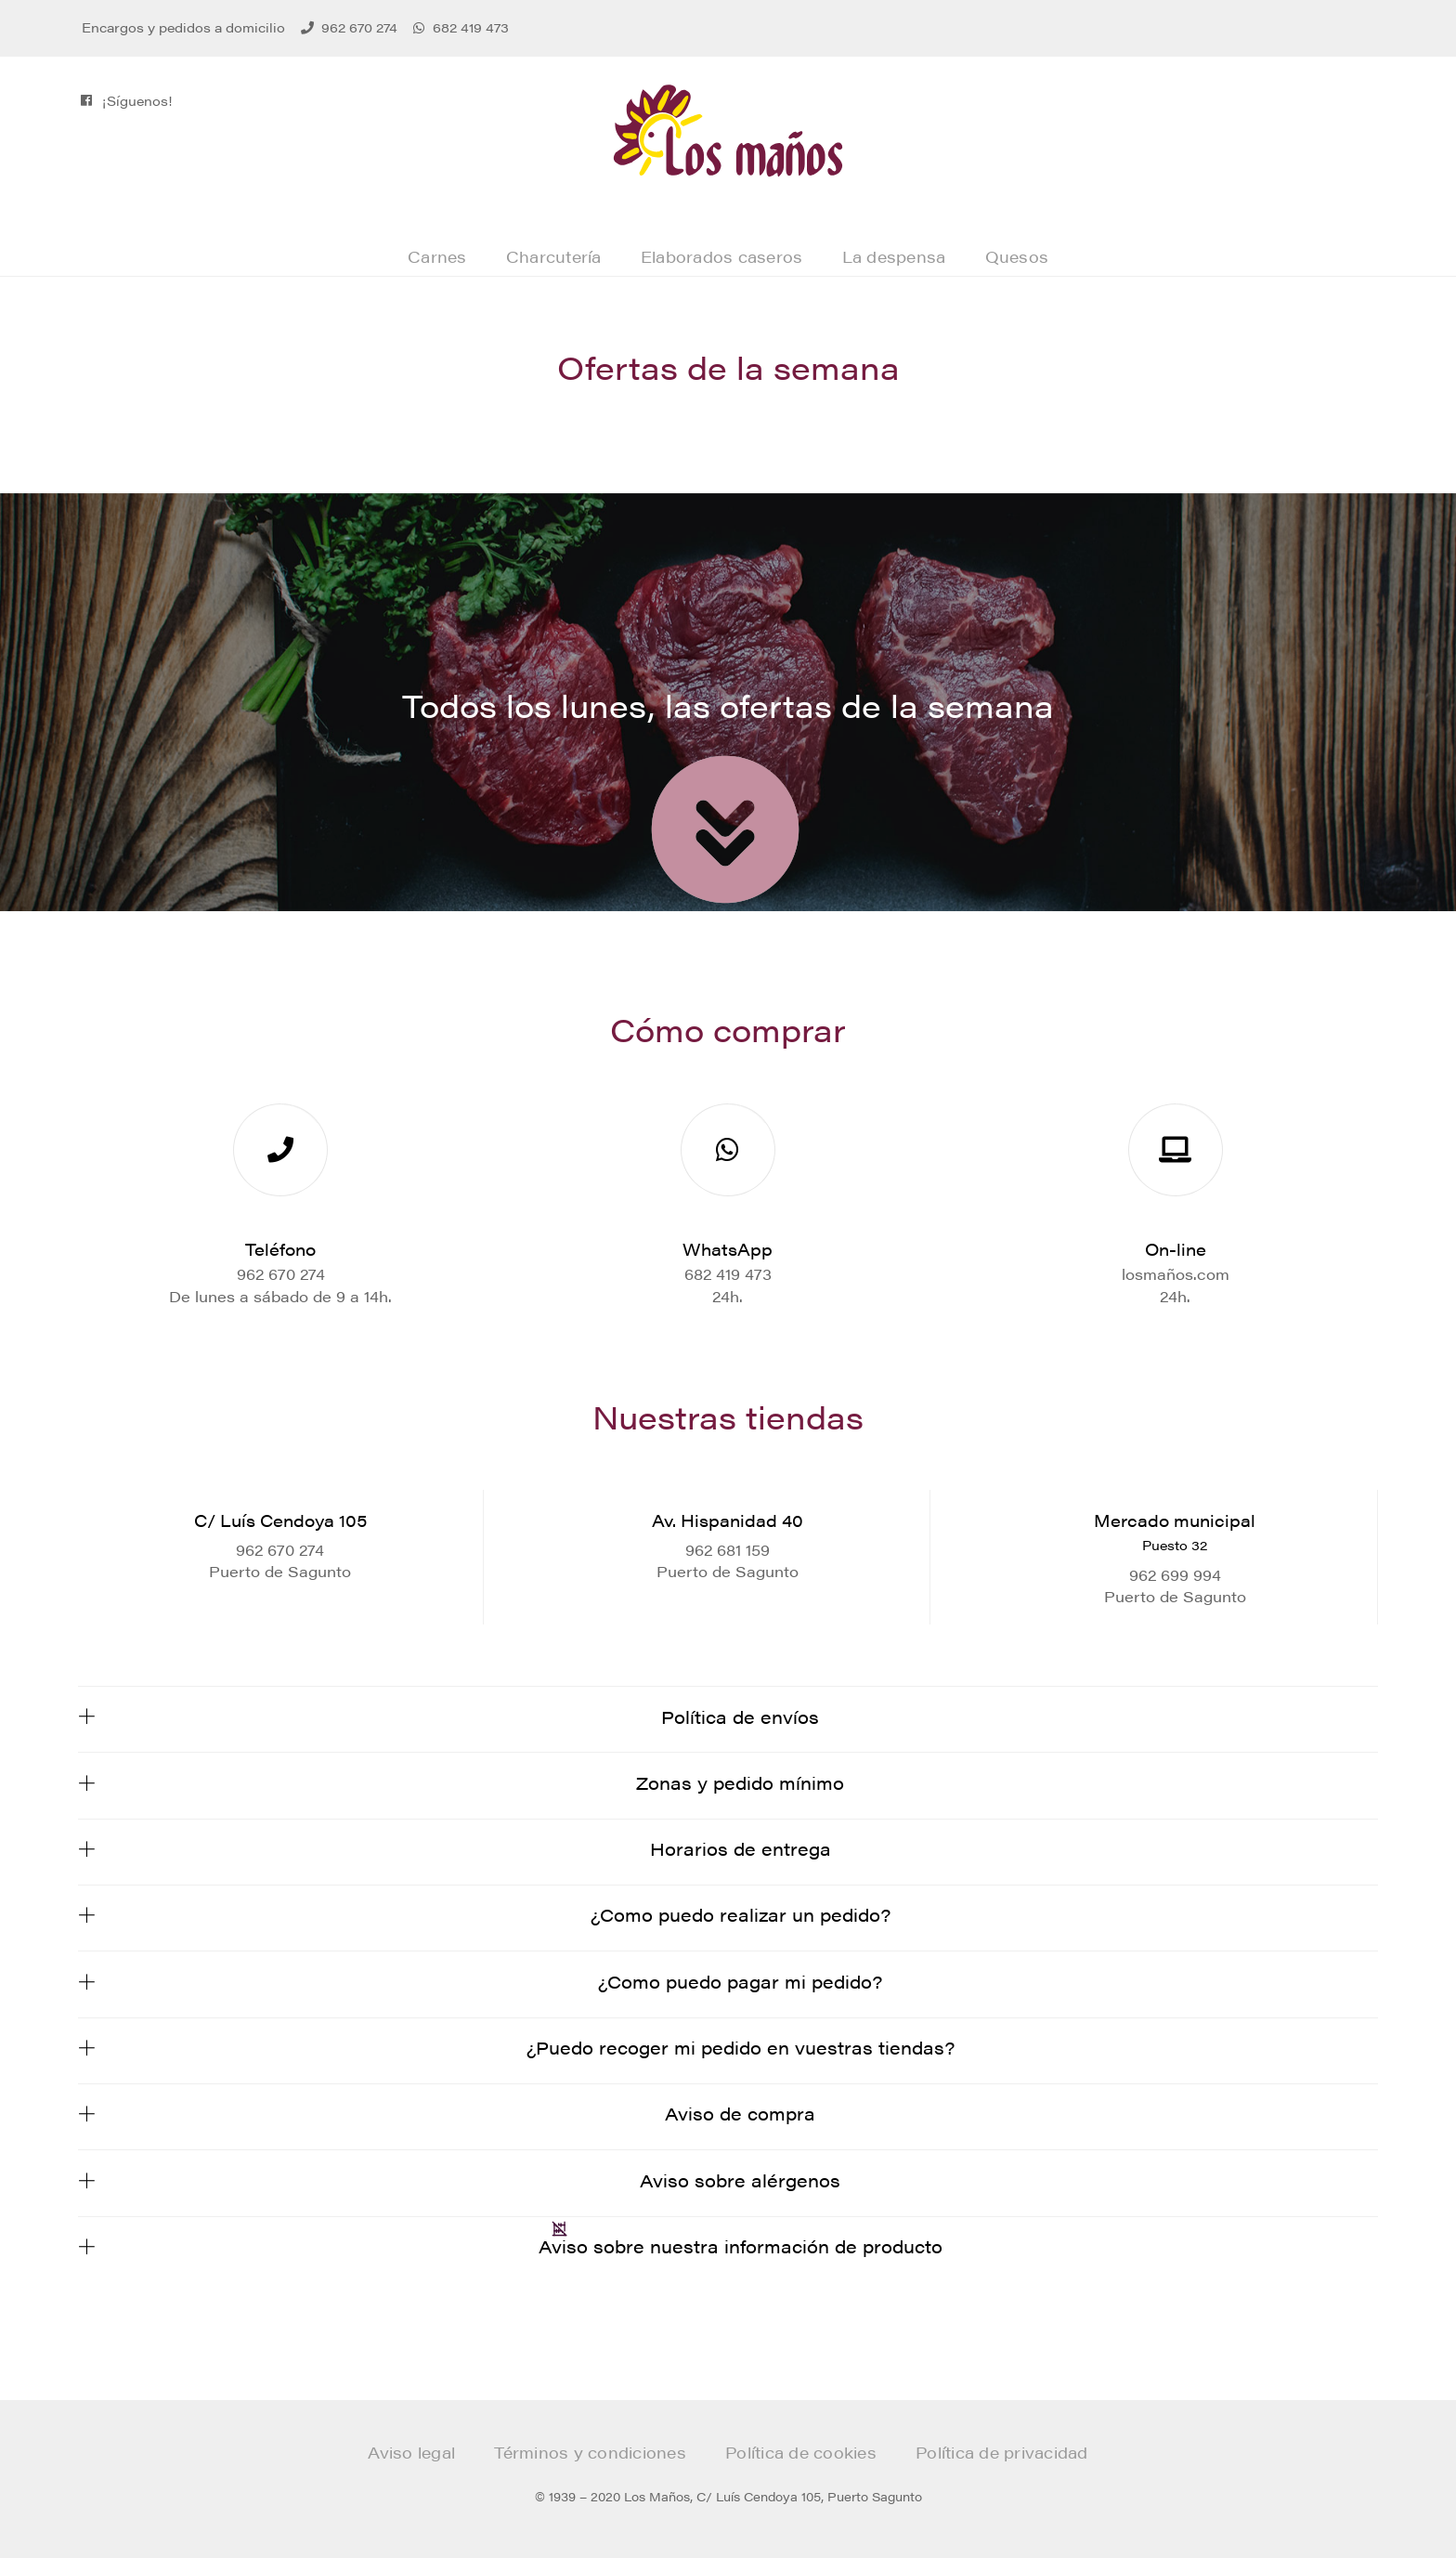 Image resolution: width=1456 pixels, height=2558 pixels. Describe the element at coordinates (559, 2228) in the screenshot. I see `disable calculation or counting feature` at that location.